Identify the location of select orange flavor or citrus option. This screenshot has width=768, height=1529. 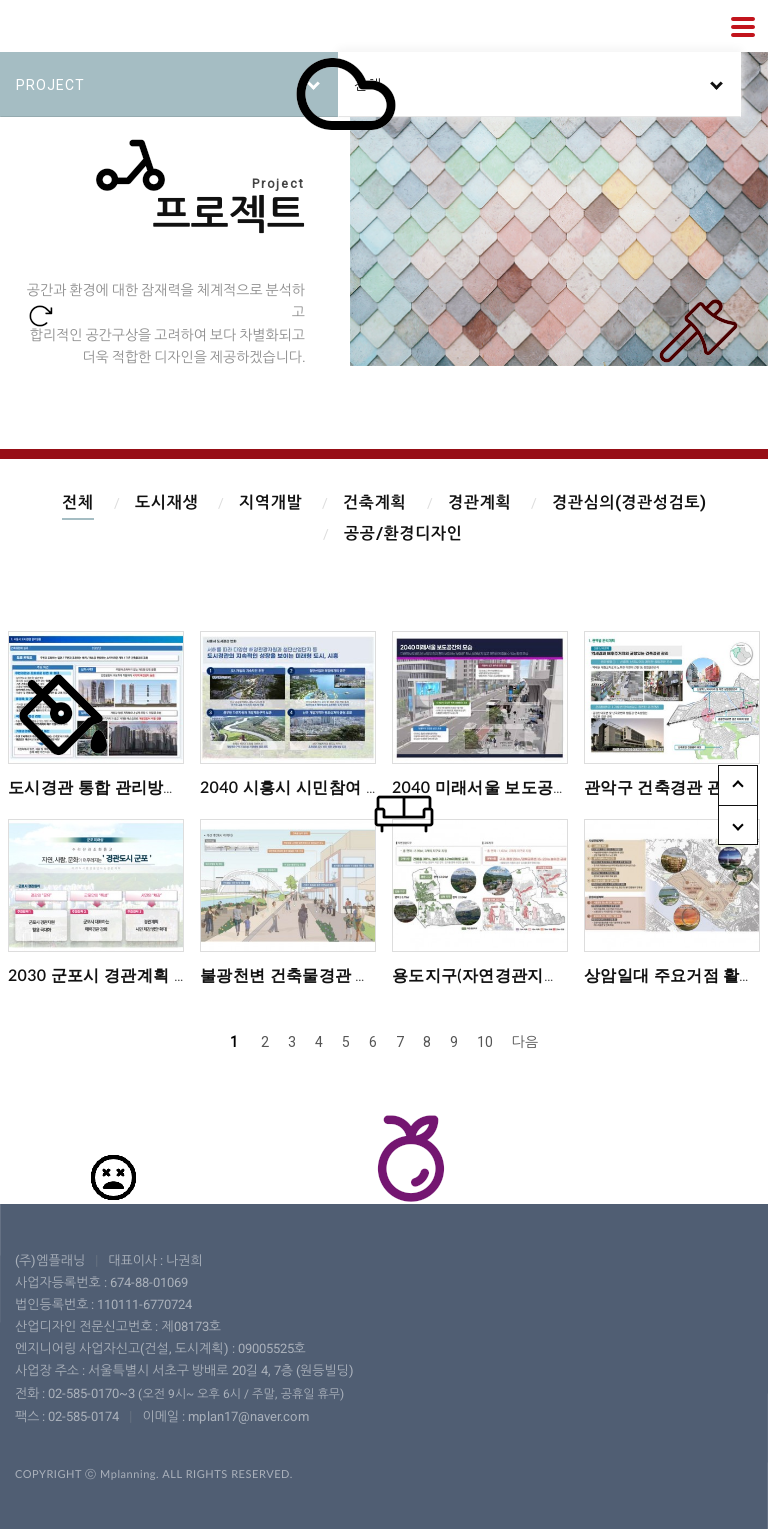
(411, 1160).